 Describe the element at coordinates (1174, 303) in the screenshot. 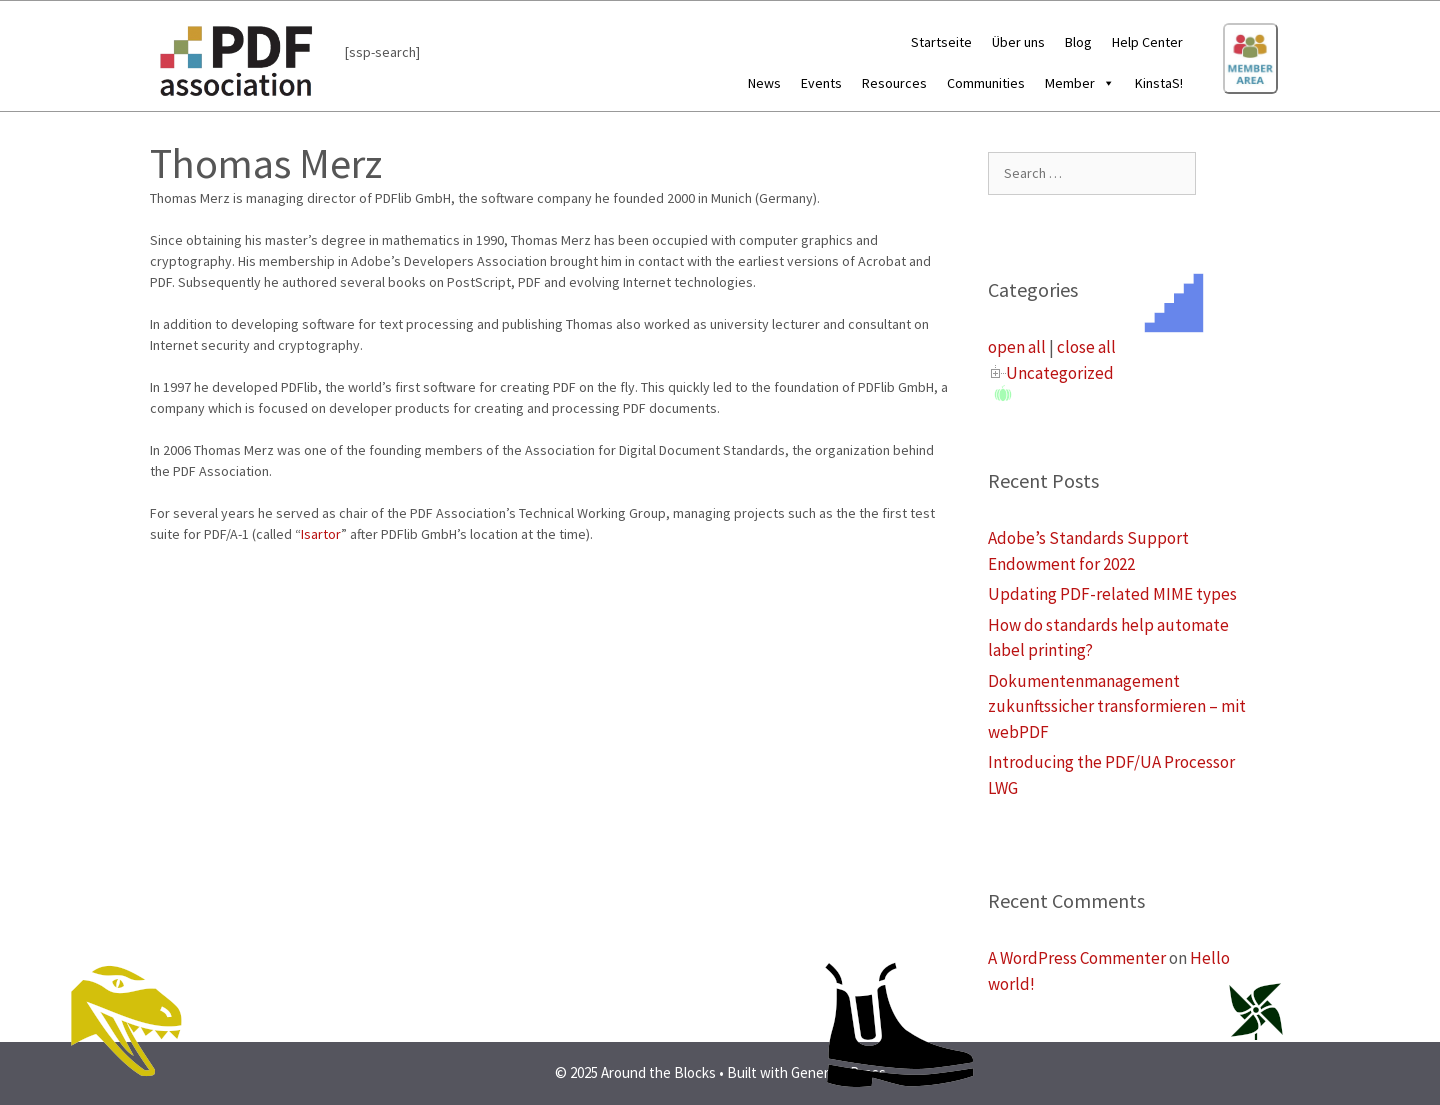

I see `navigate to stairs or stairwell` at that location.